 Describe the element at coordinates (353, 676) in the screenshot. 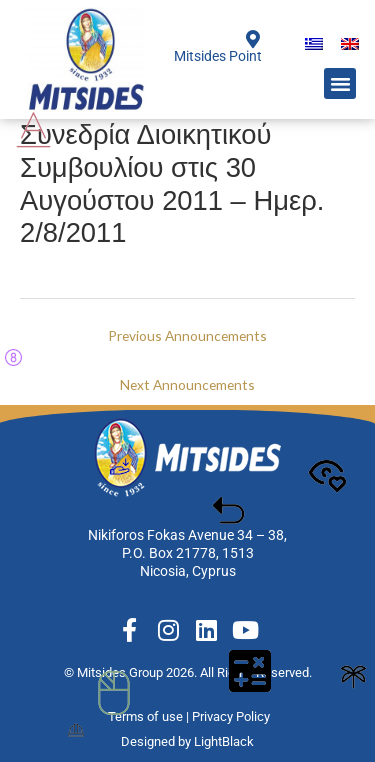

I see `indicates tropical or beach-related content` at that location.